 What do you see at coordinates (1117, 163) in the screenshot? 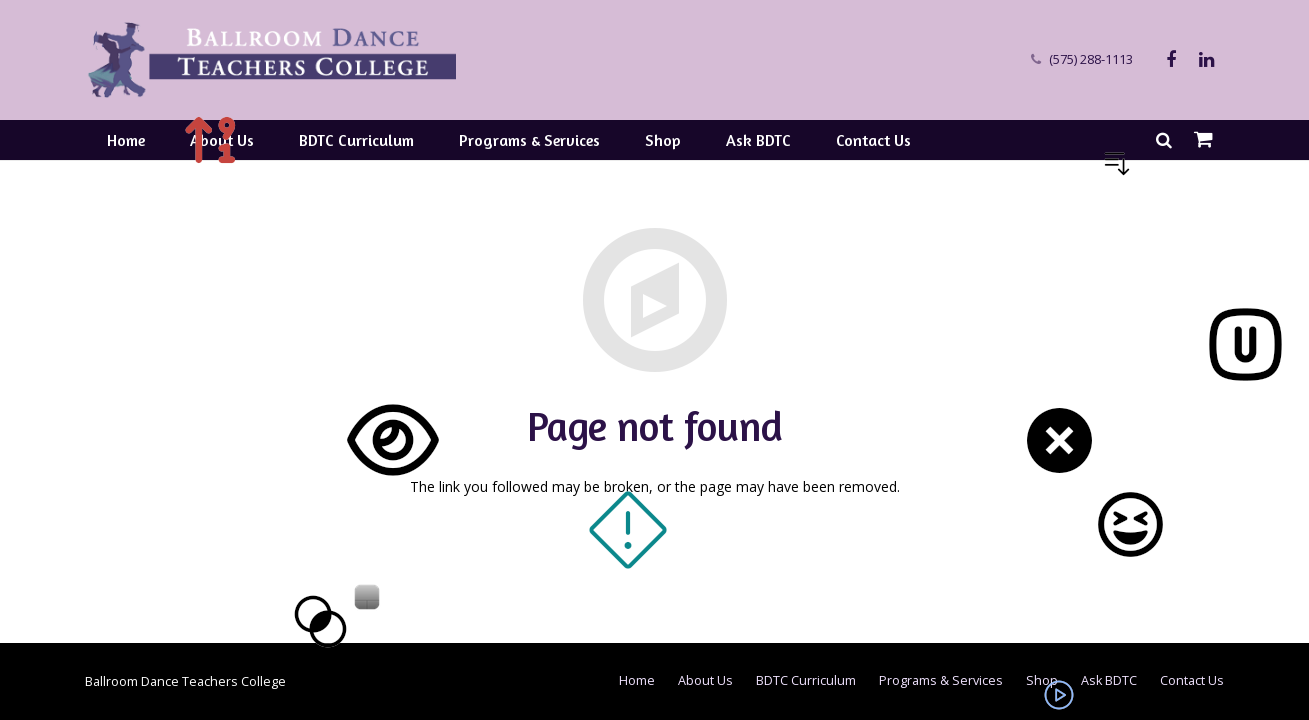
I see `sort list in descending order` at bounding box center [1117, 163].